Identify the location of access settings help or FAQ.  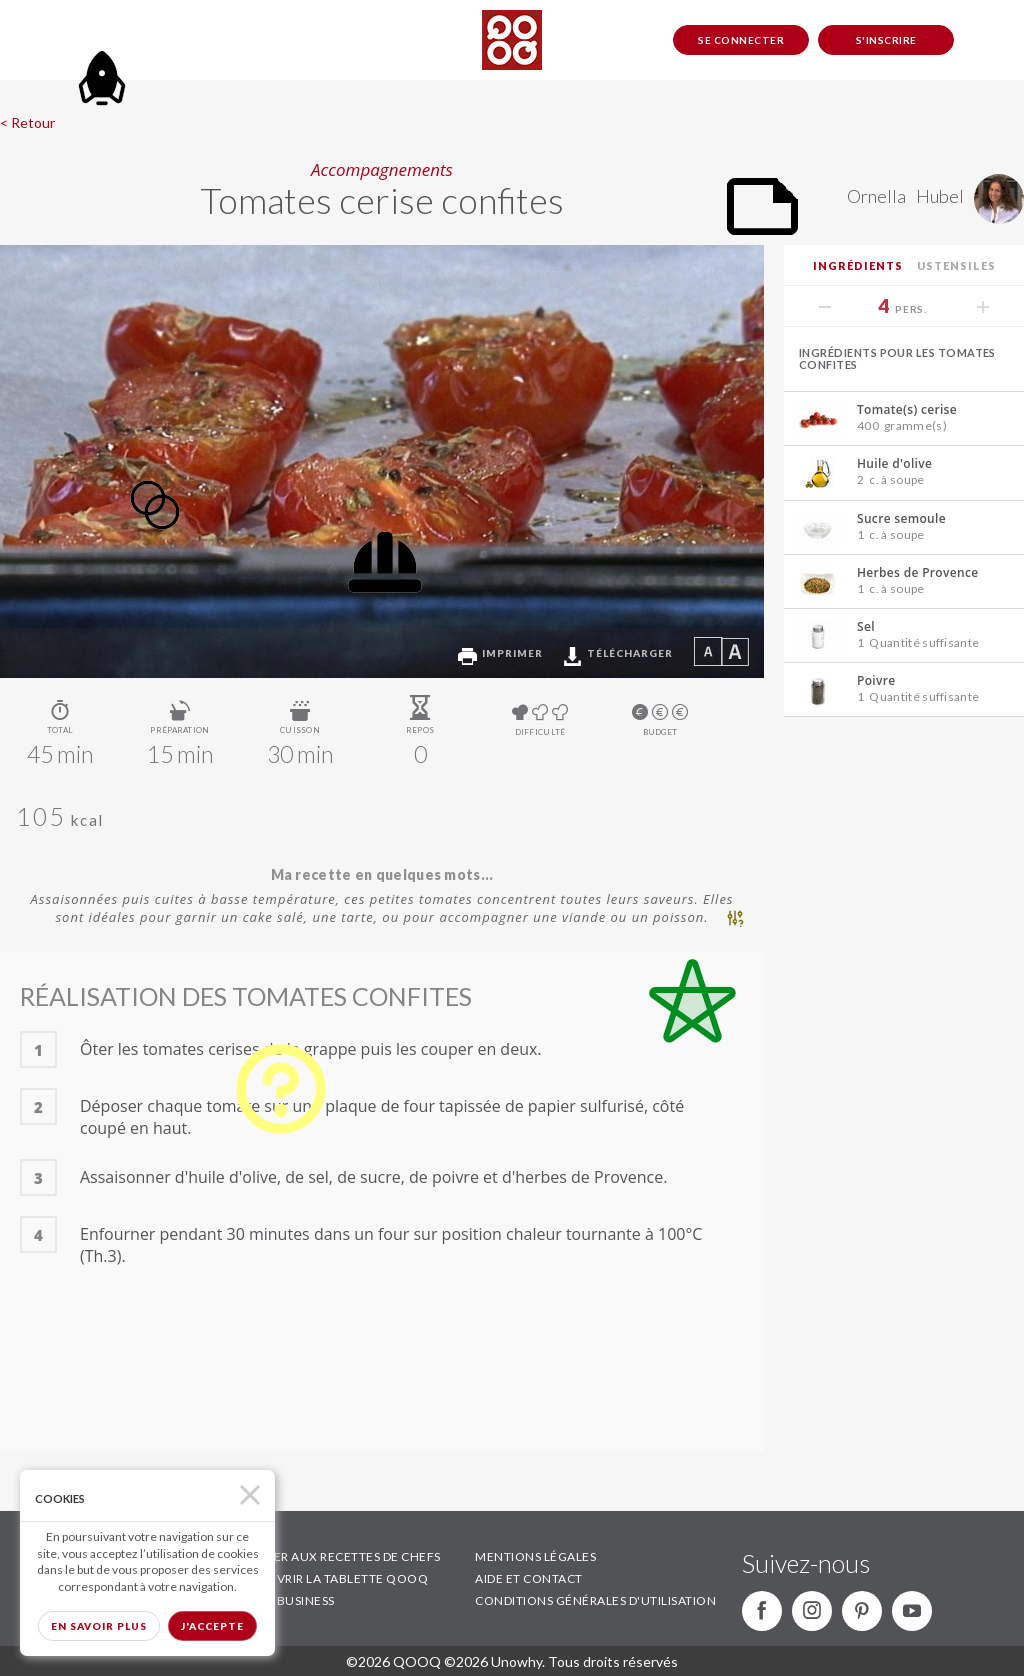
(735, 918).